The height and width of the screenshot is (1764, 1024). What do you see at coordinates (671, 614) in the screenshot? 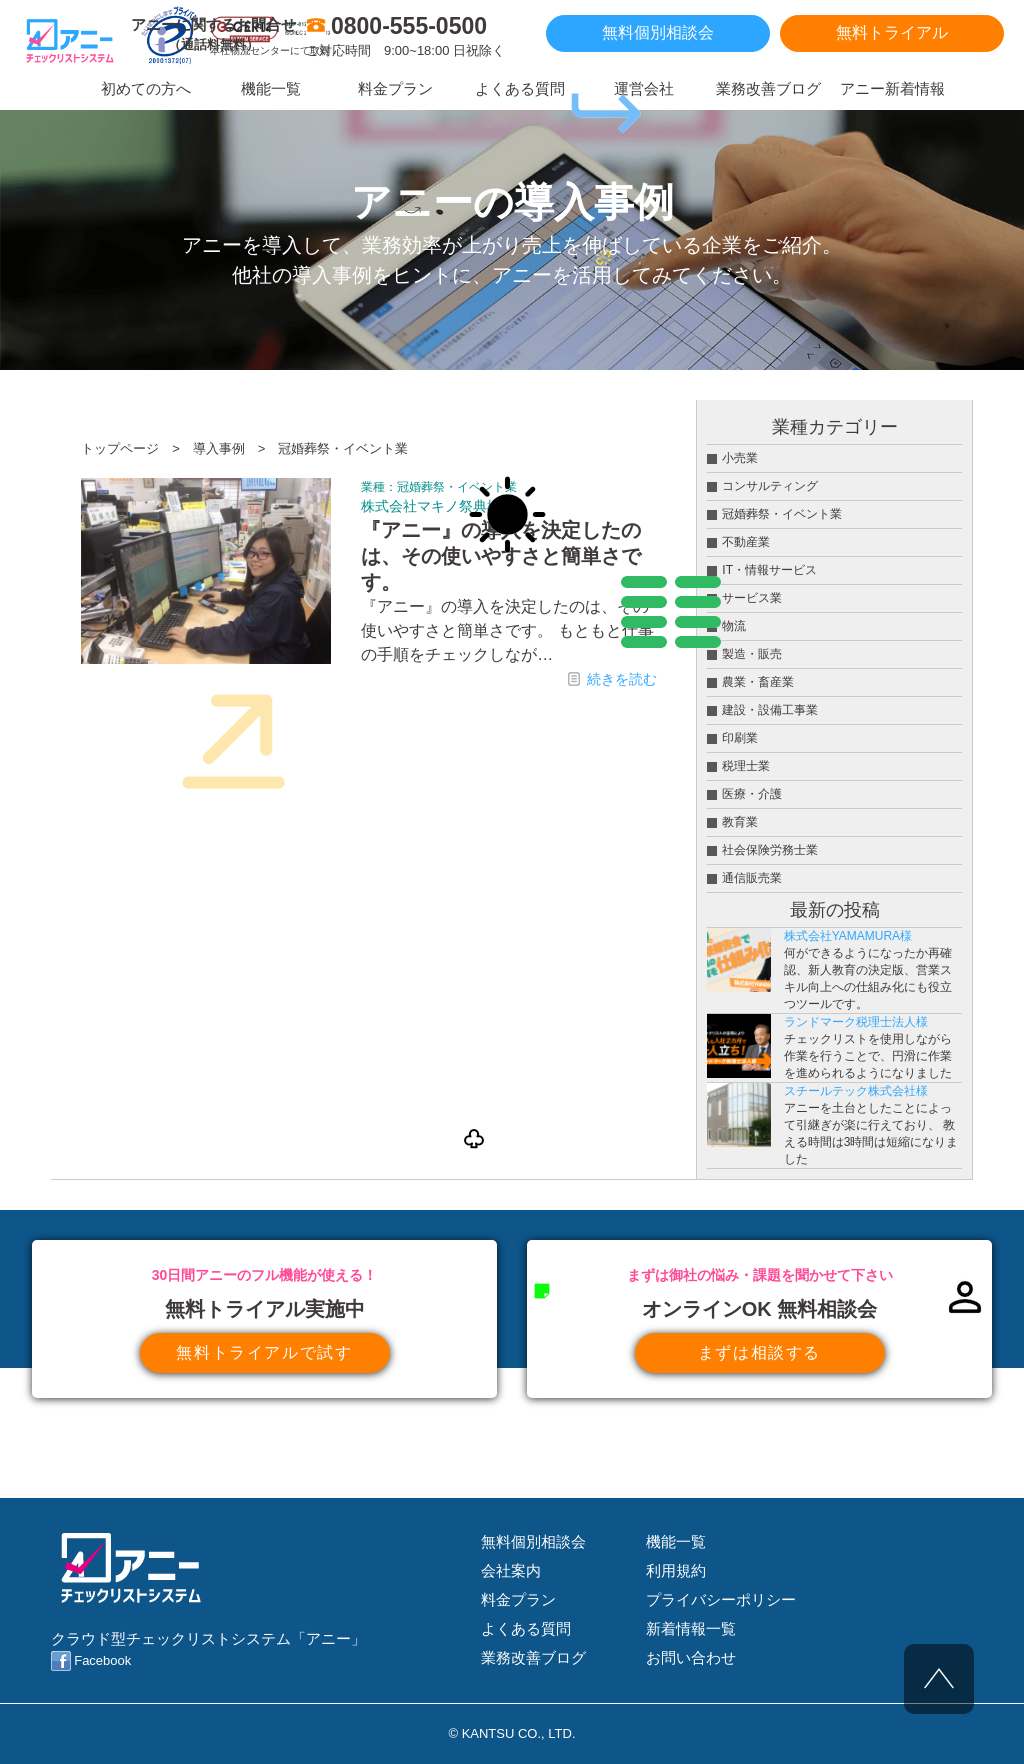
I see `switch to multi-column text layout` at bounding box center [671, 614].